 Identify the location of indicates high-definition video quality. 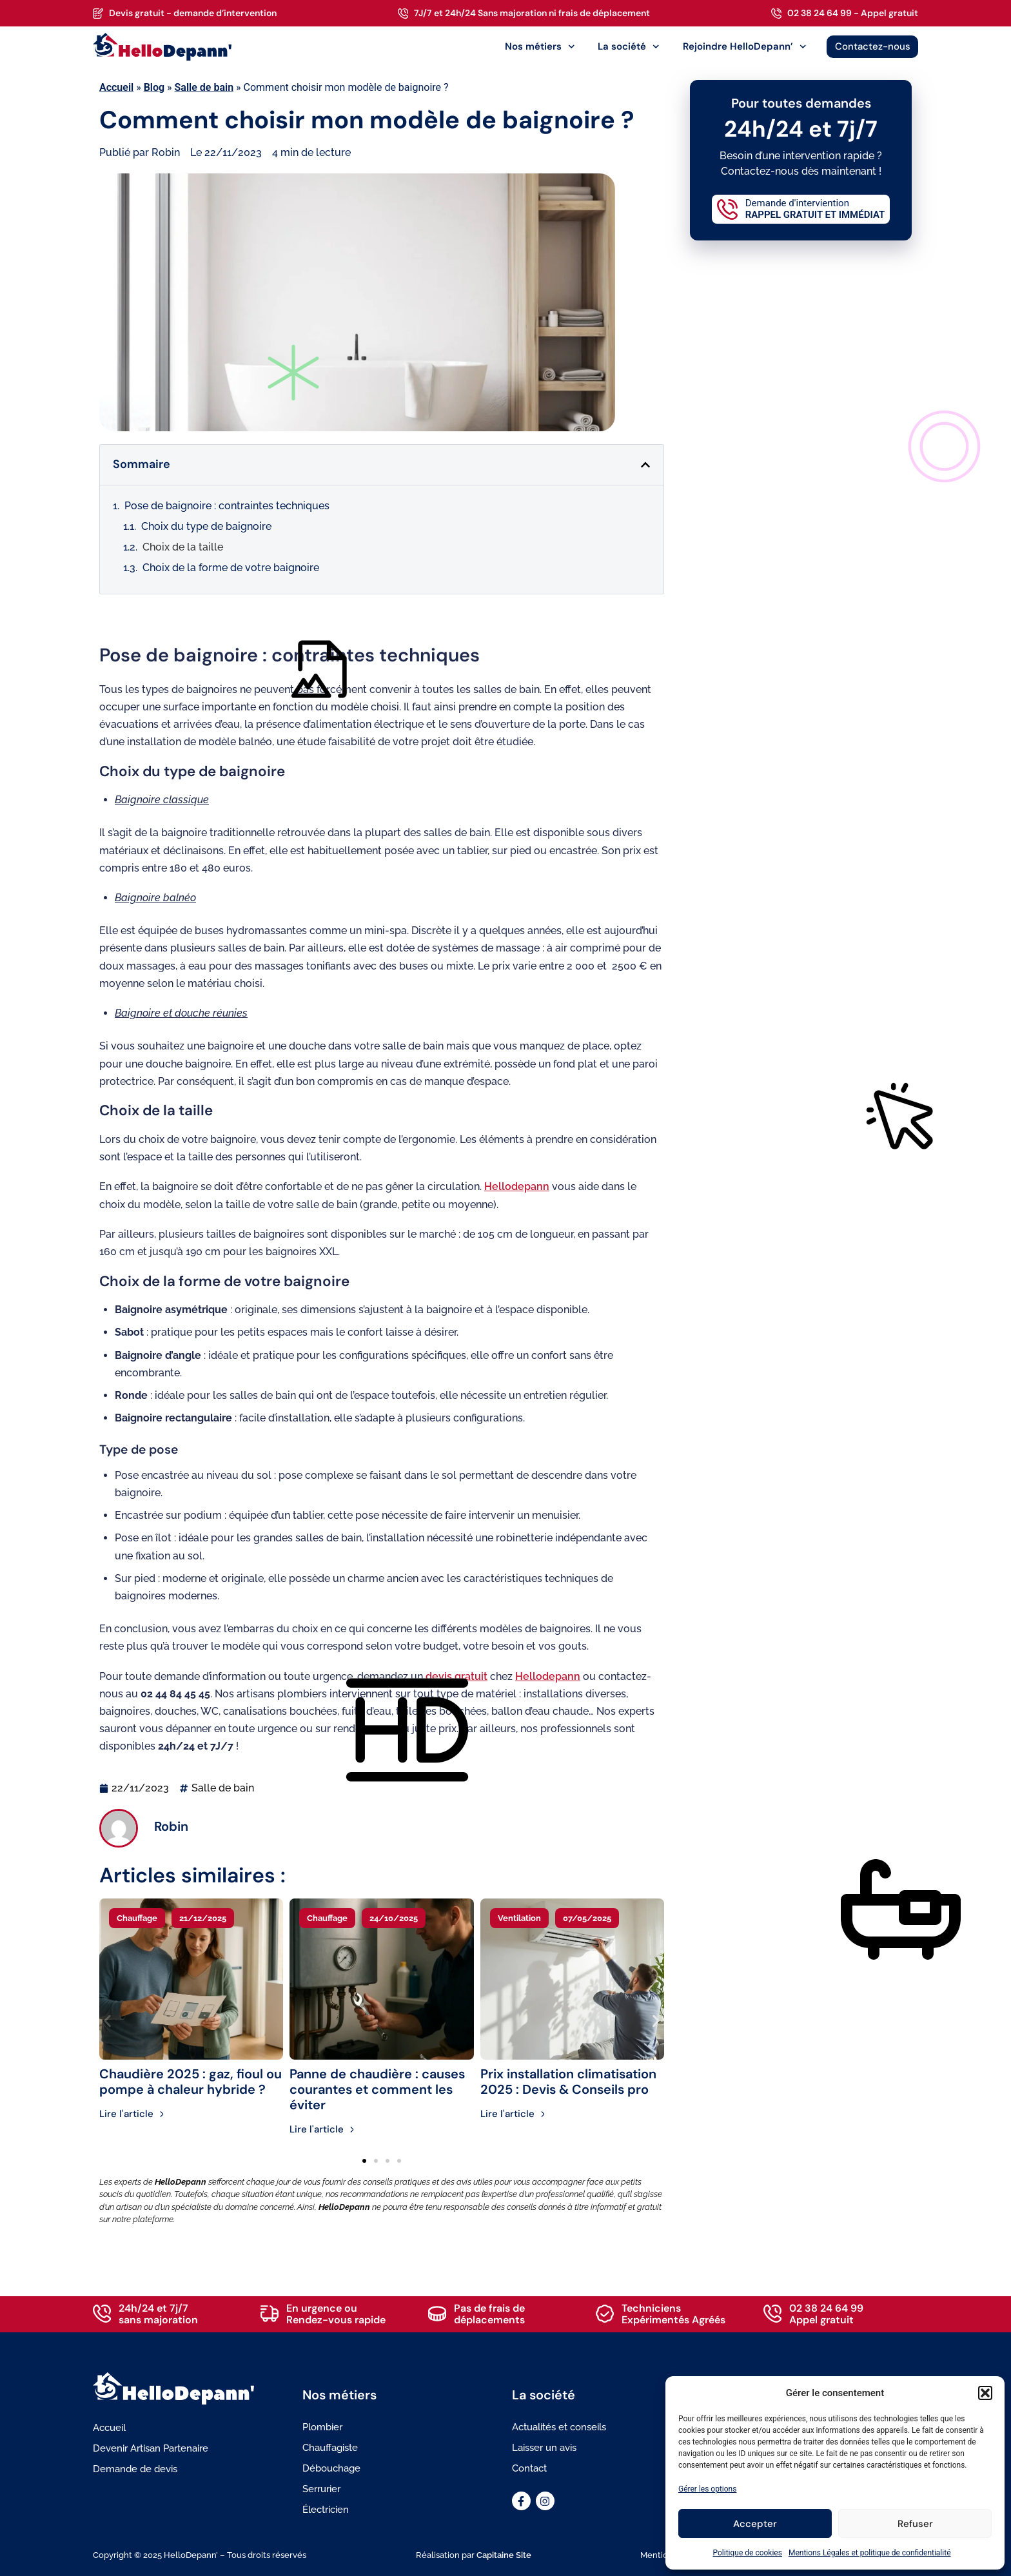
(407, 1730).